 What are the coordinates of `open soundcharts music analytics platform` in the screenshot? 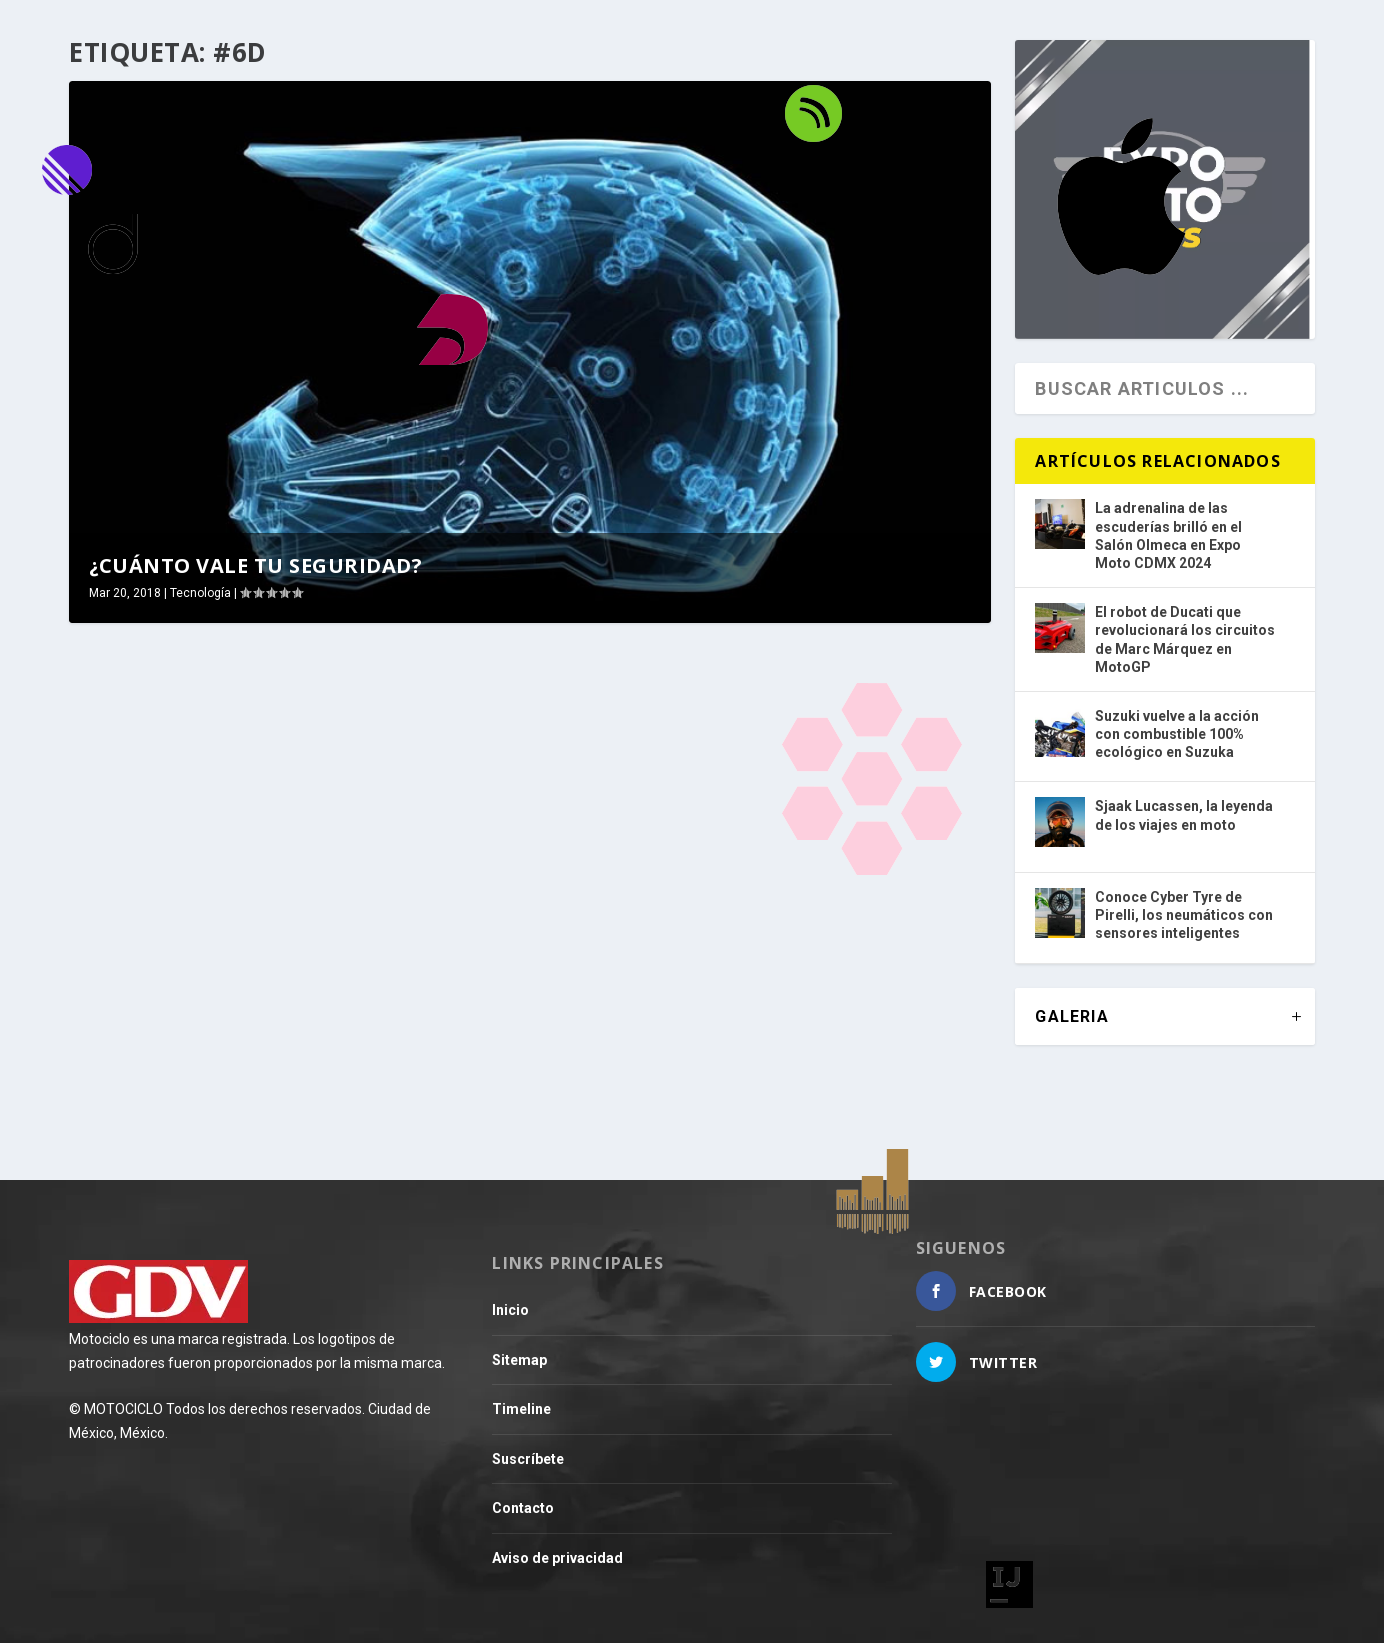 It's located at (872, 1191).